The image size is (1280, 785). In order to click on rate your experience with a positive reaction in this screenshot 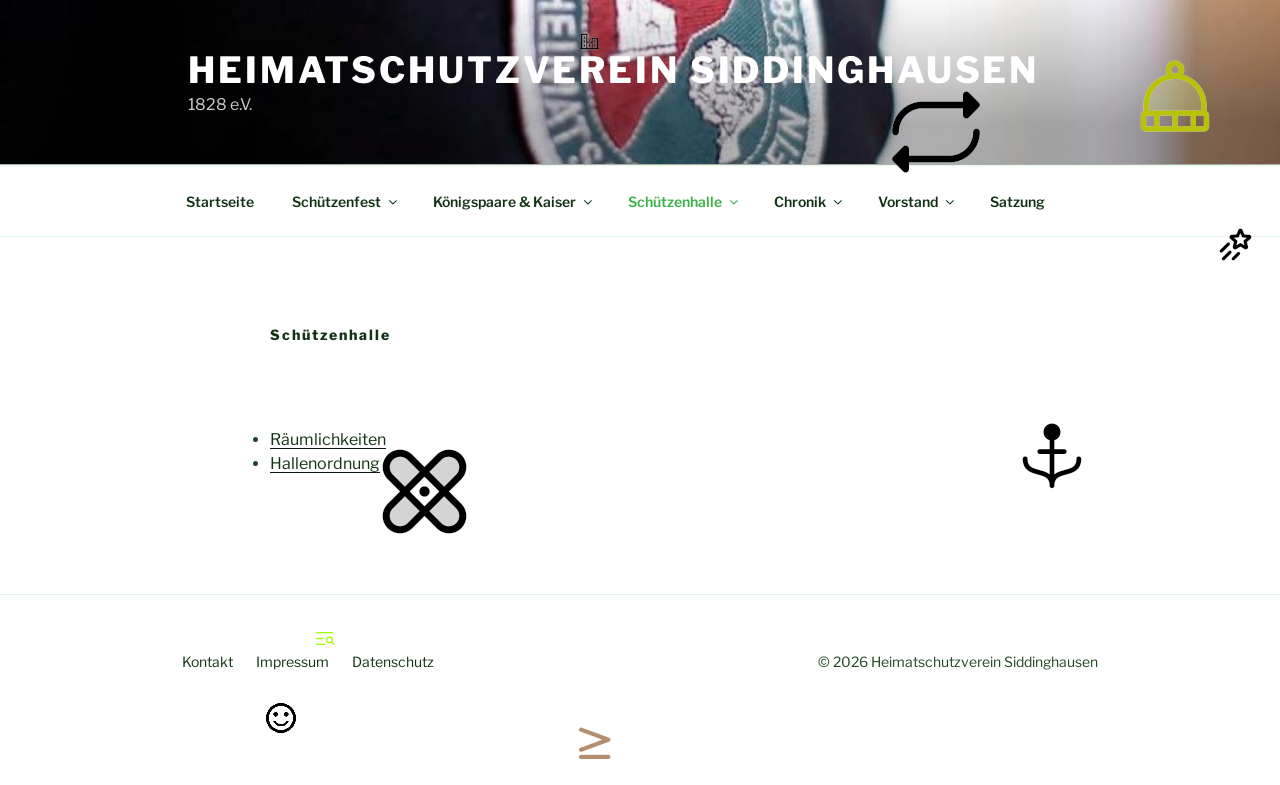, I will do `click(281, 718)`.